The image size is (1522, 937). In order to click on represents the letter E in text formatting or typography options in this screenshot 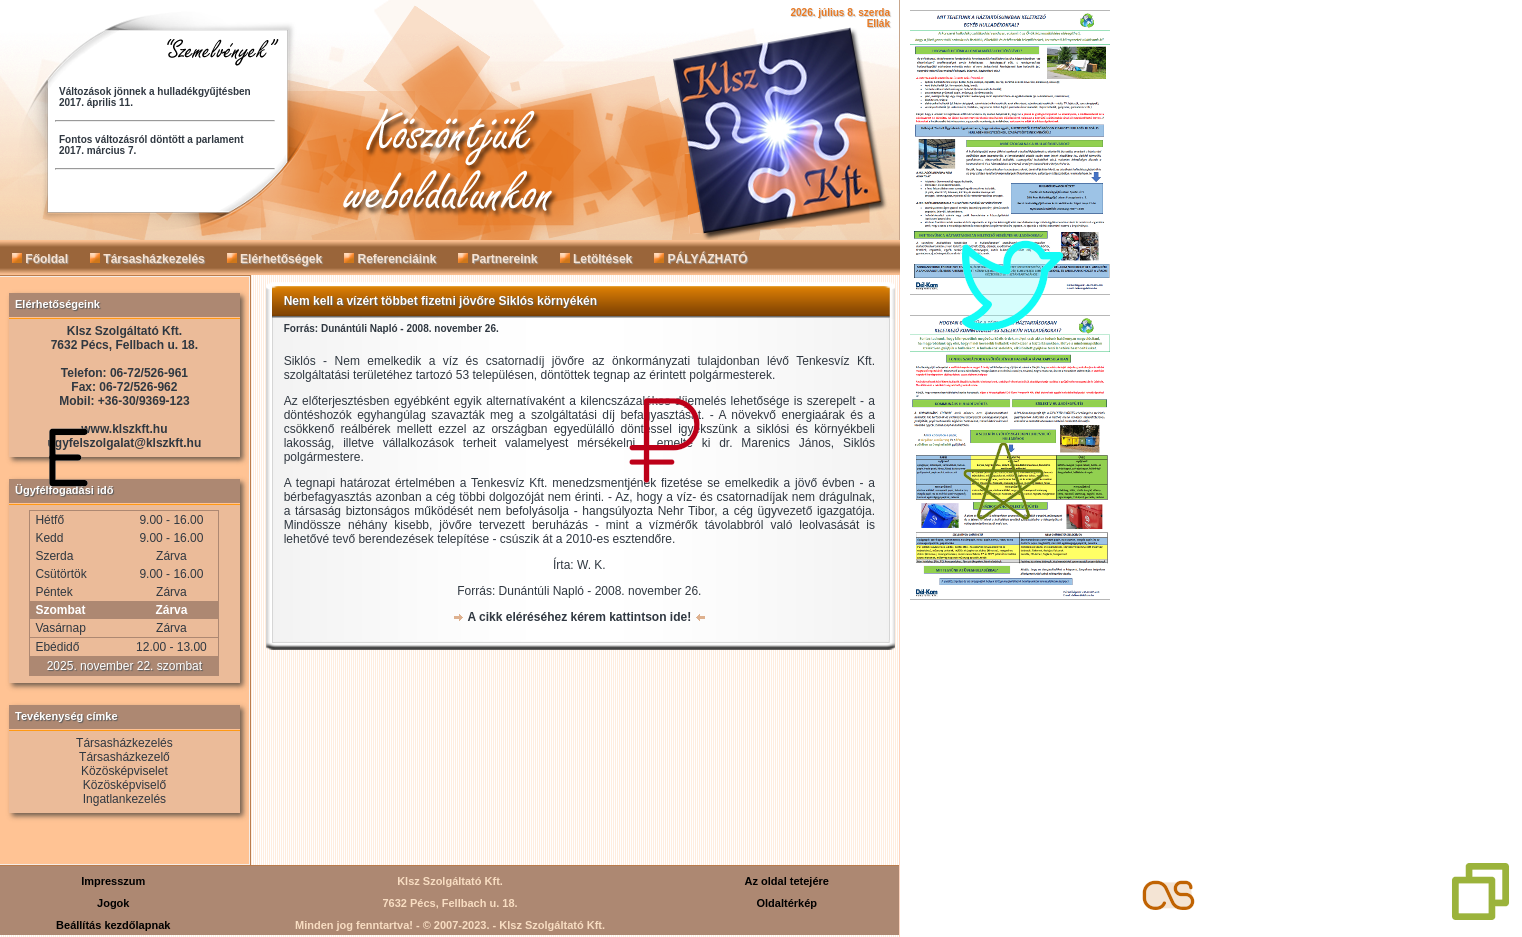, I will do `click(68, 457)`.